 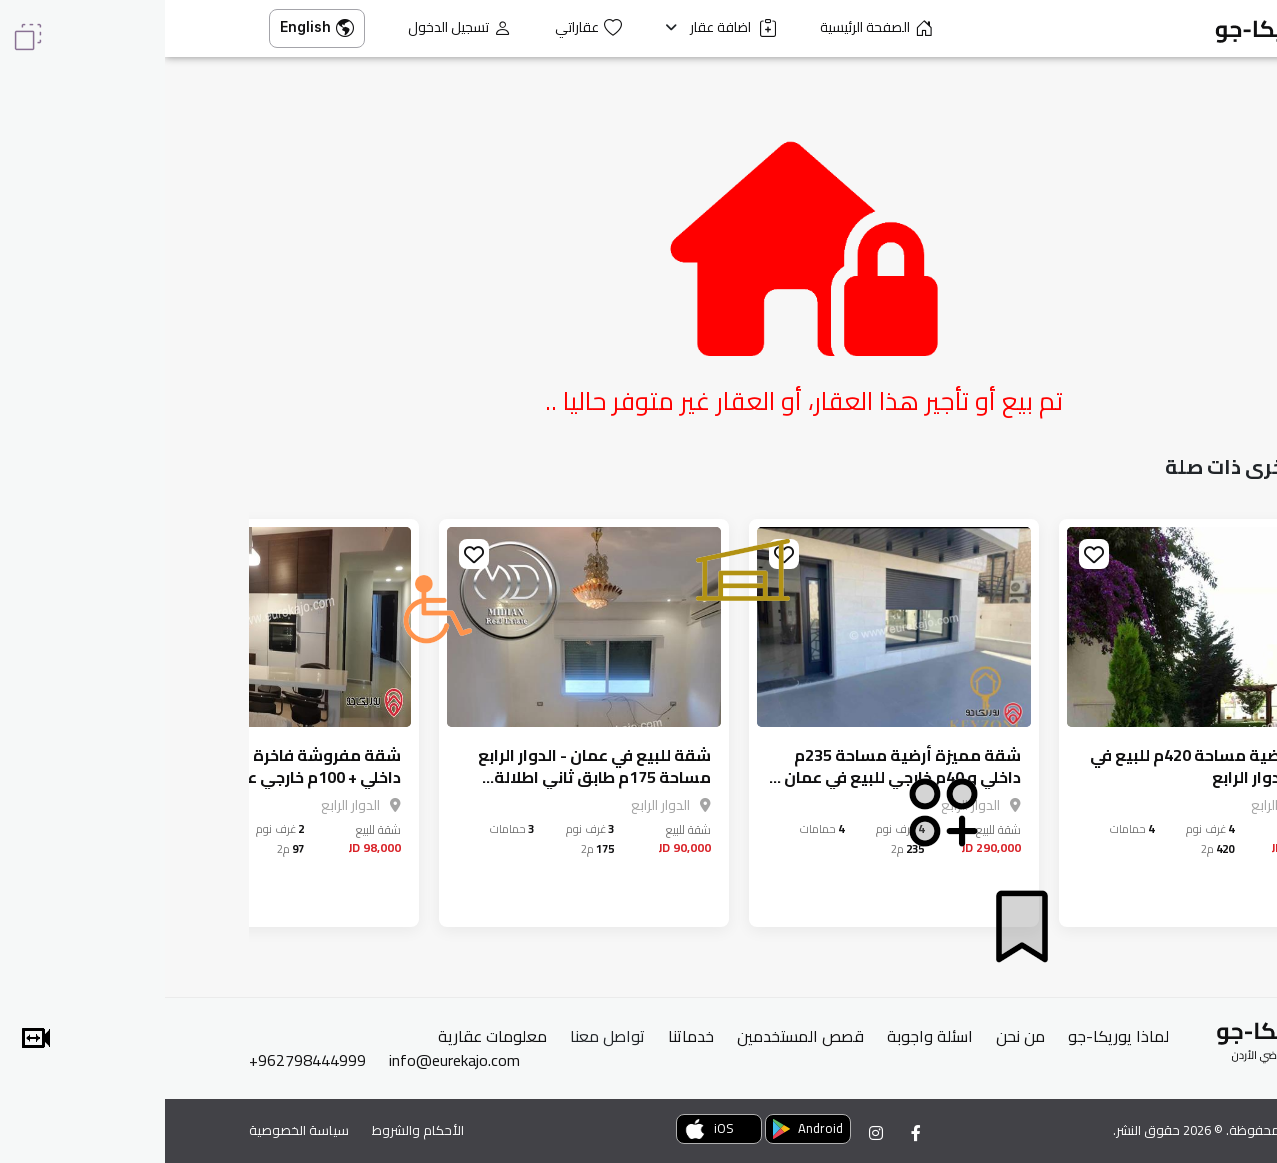 I want to click on save this item to your bookmarks, so click(x=1022, y=925).